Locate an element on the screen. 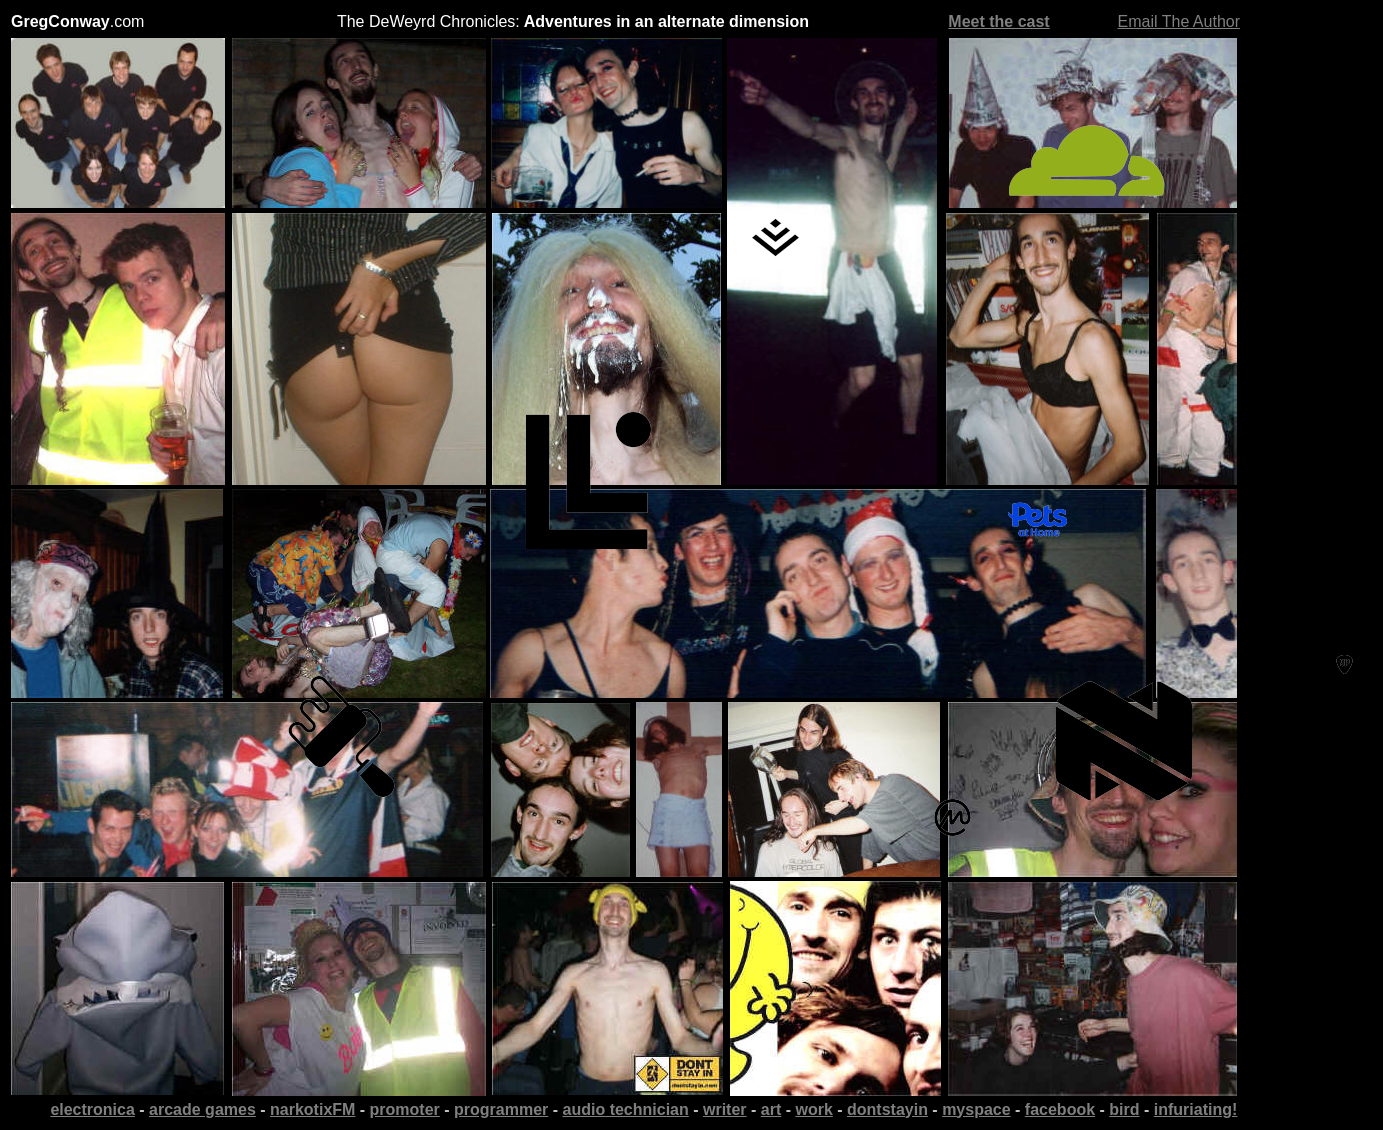 This screenshot has height=1130, width=1383. open the Juejin app is located at coordinates (775, 237).